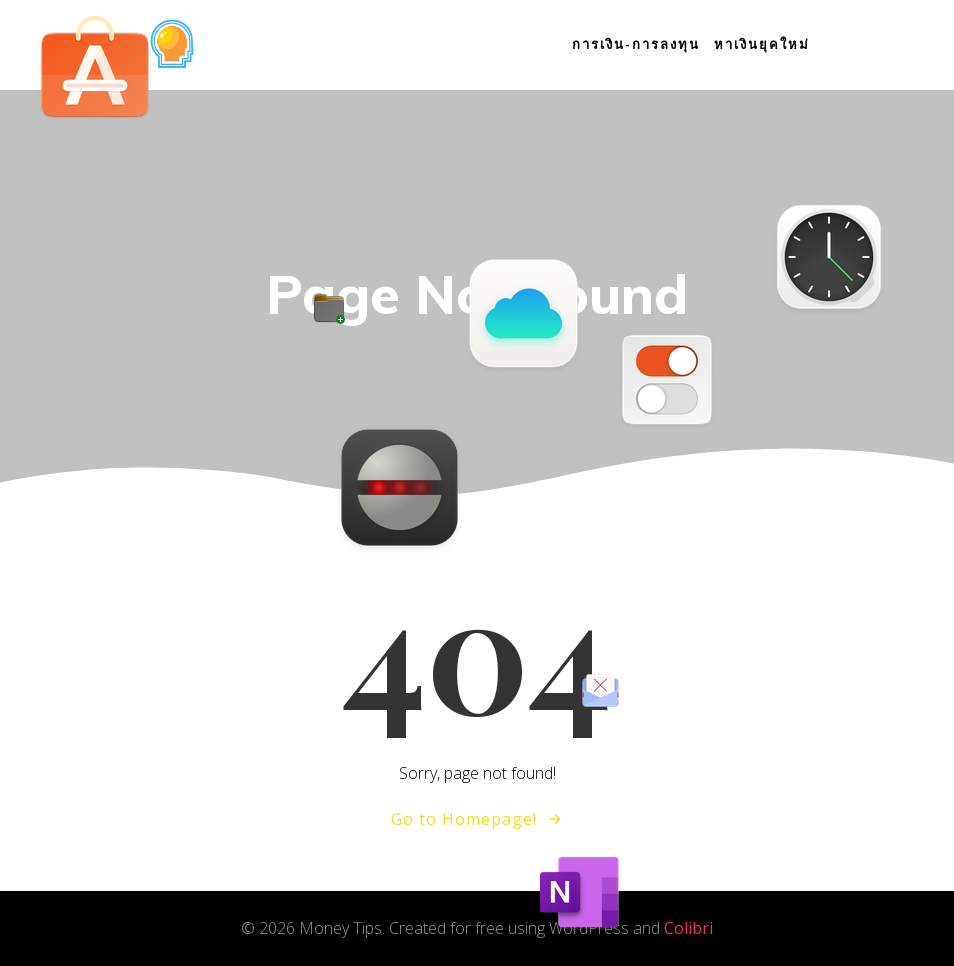 The width and height of the screenshot is (954, 966). What do you see at coordinates (95, 75) in the screenshot?
I see `open the software store to browse and install applications` at bounding box center [95, 75].